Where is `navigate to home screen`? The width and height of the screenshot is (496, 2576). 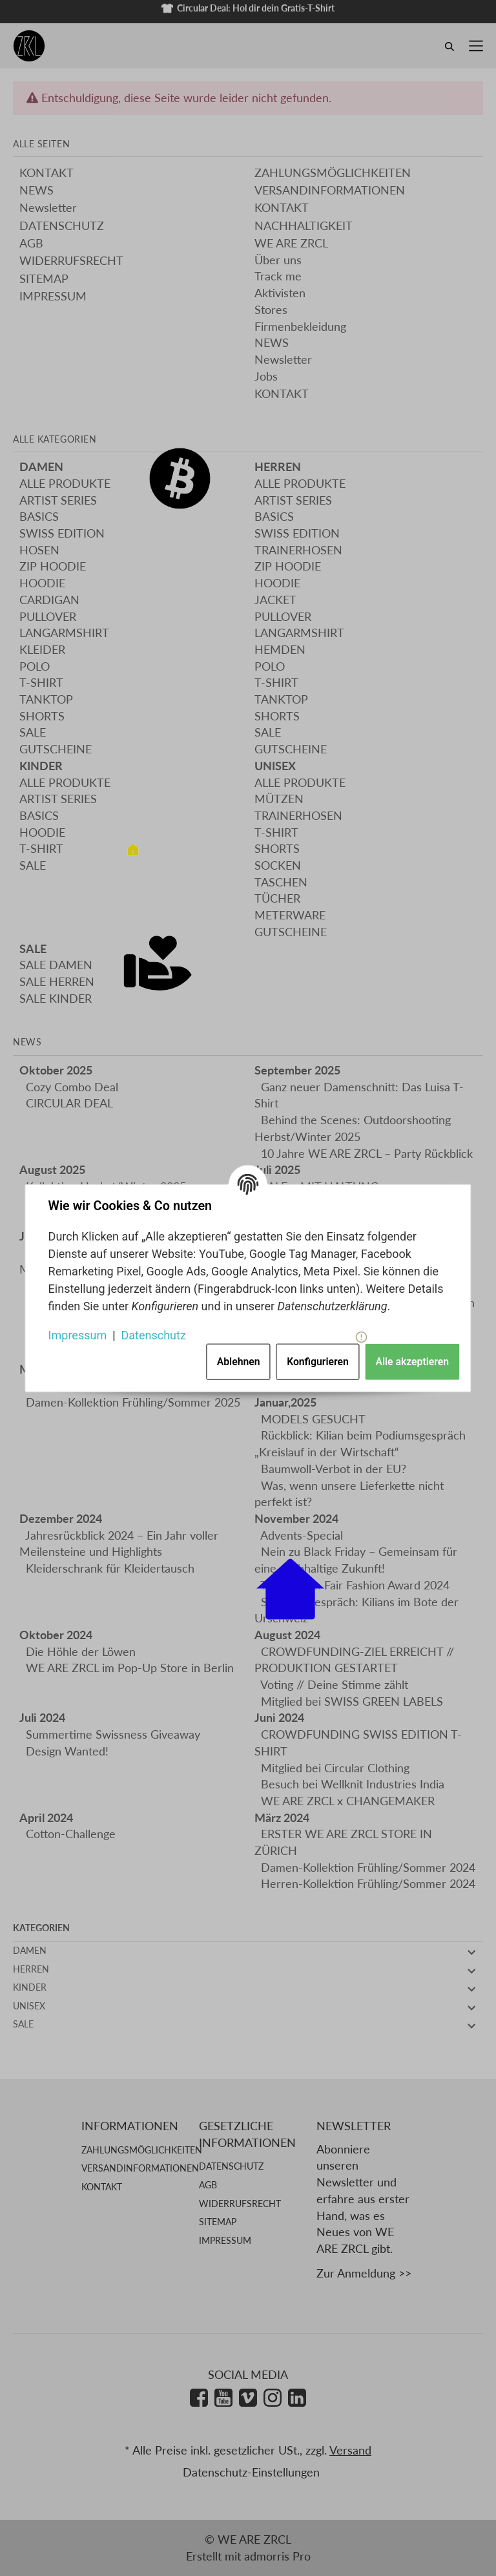
navigate to home screen is located at coordinates (290, 1591).